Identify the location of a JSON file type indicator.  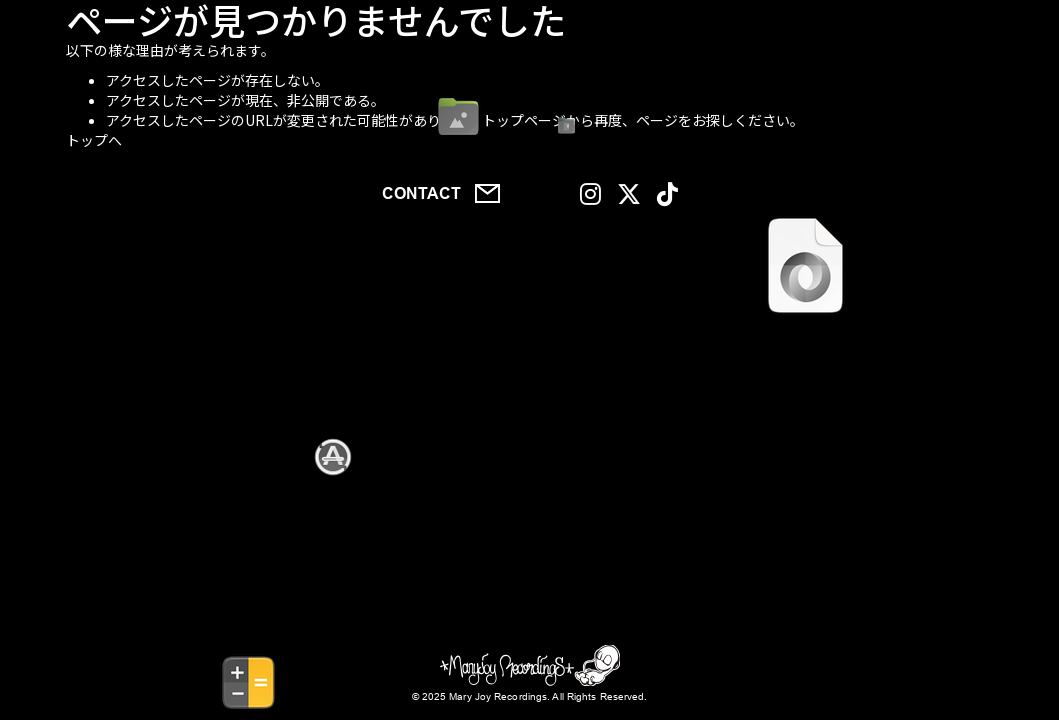
(805, 265).